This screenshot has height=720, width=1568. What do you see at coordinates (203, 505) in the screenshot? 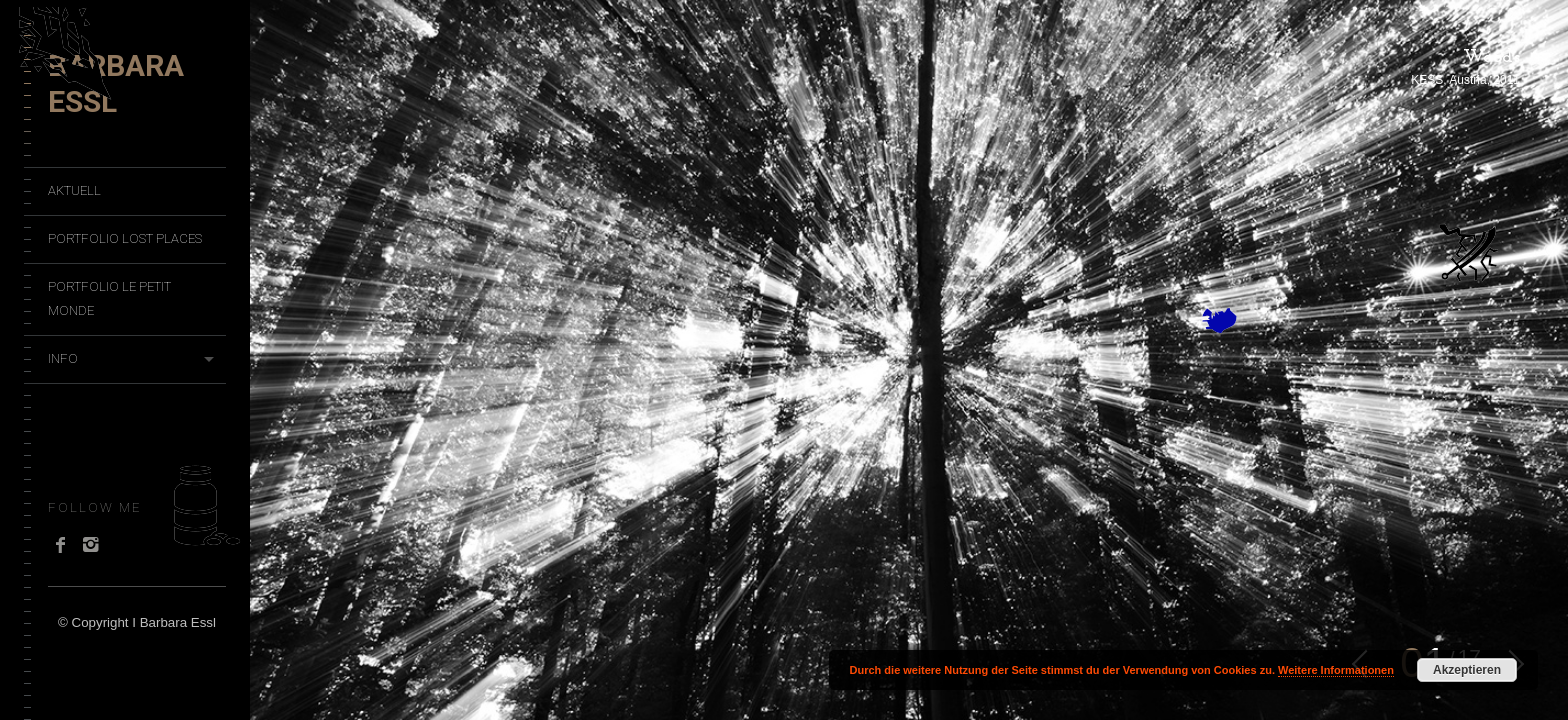
I see `view medication or prescription details` at bounding box center [203, 505].